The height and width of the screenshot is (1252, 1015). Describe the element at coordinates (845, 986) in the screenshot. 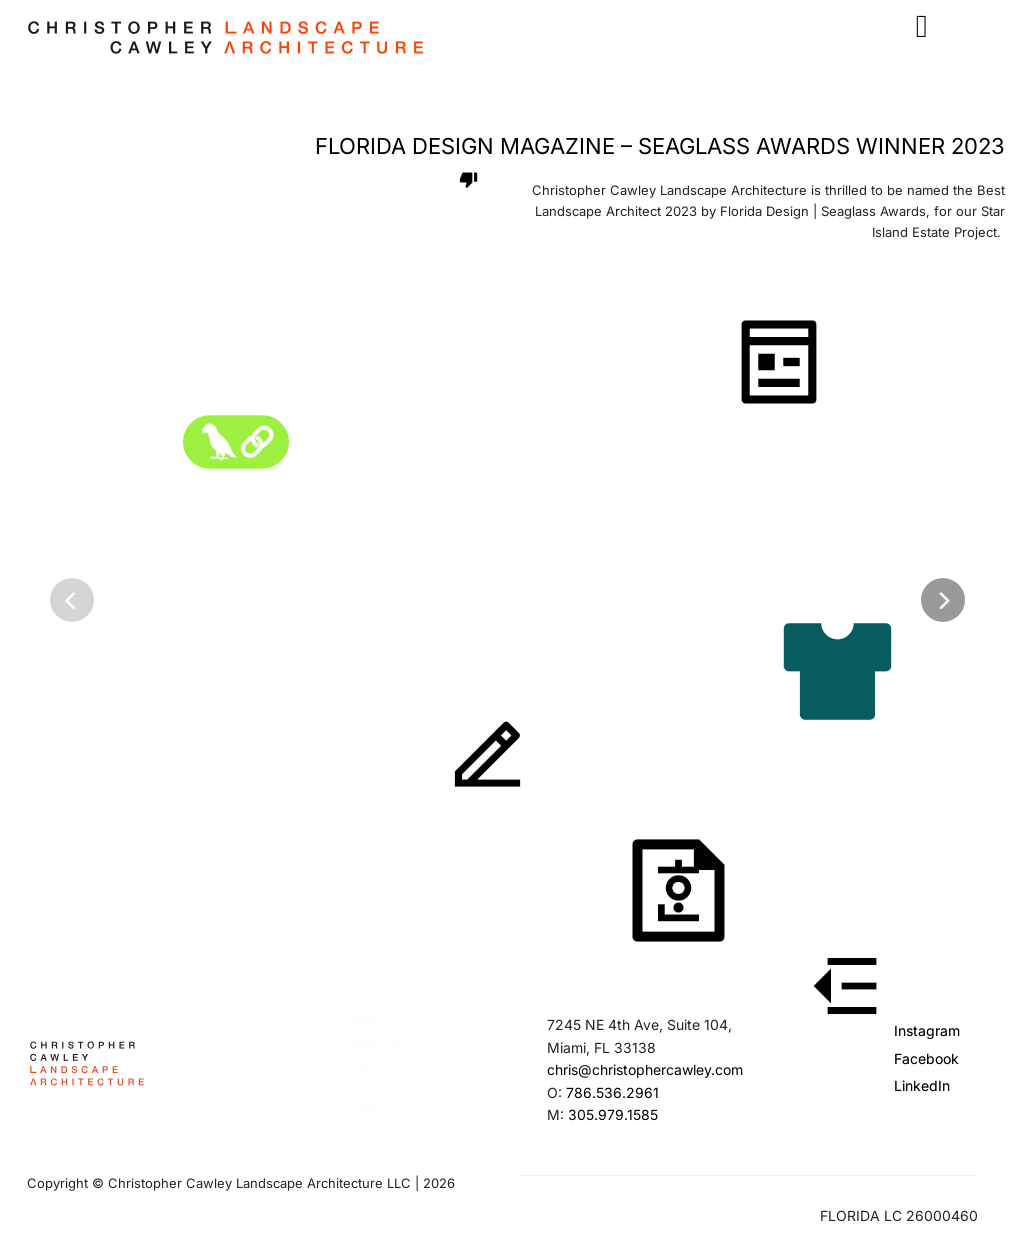

I see `collapse the sidebar menu` at that location.